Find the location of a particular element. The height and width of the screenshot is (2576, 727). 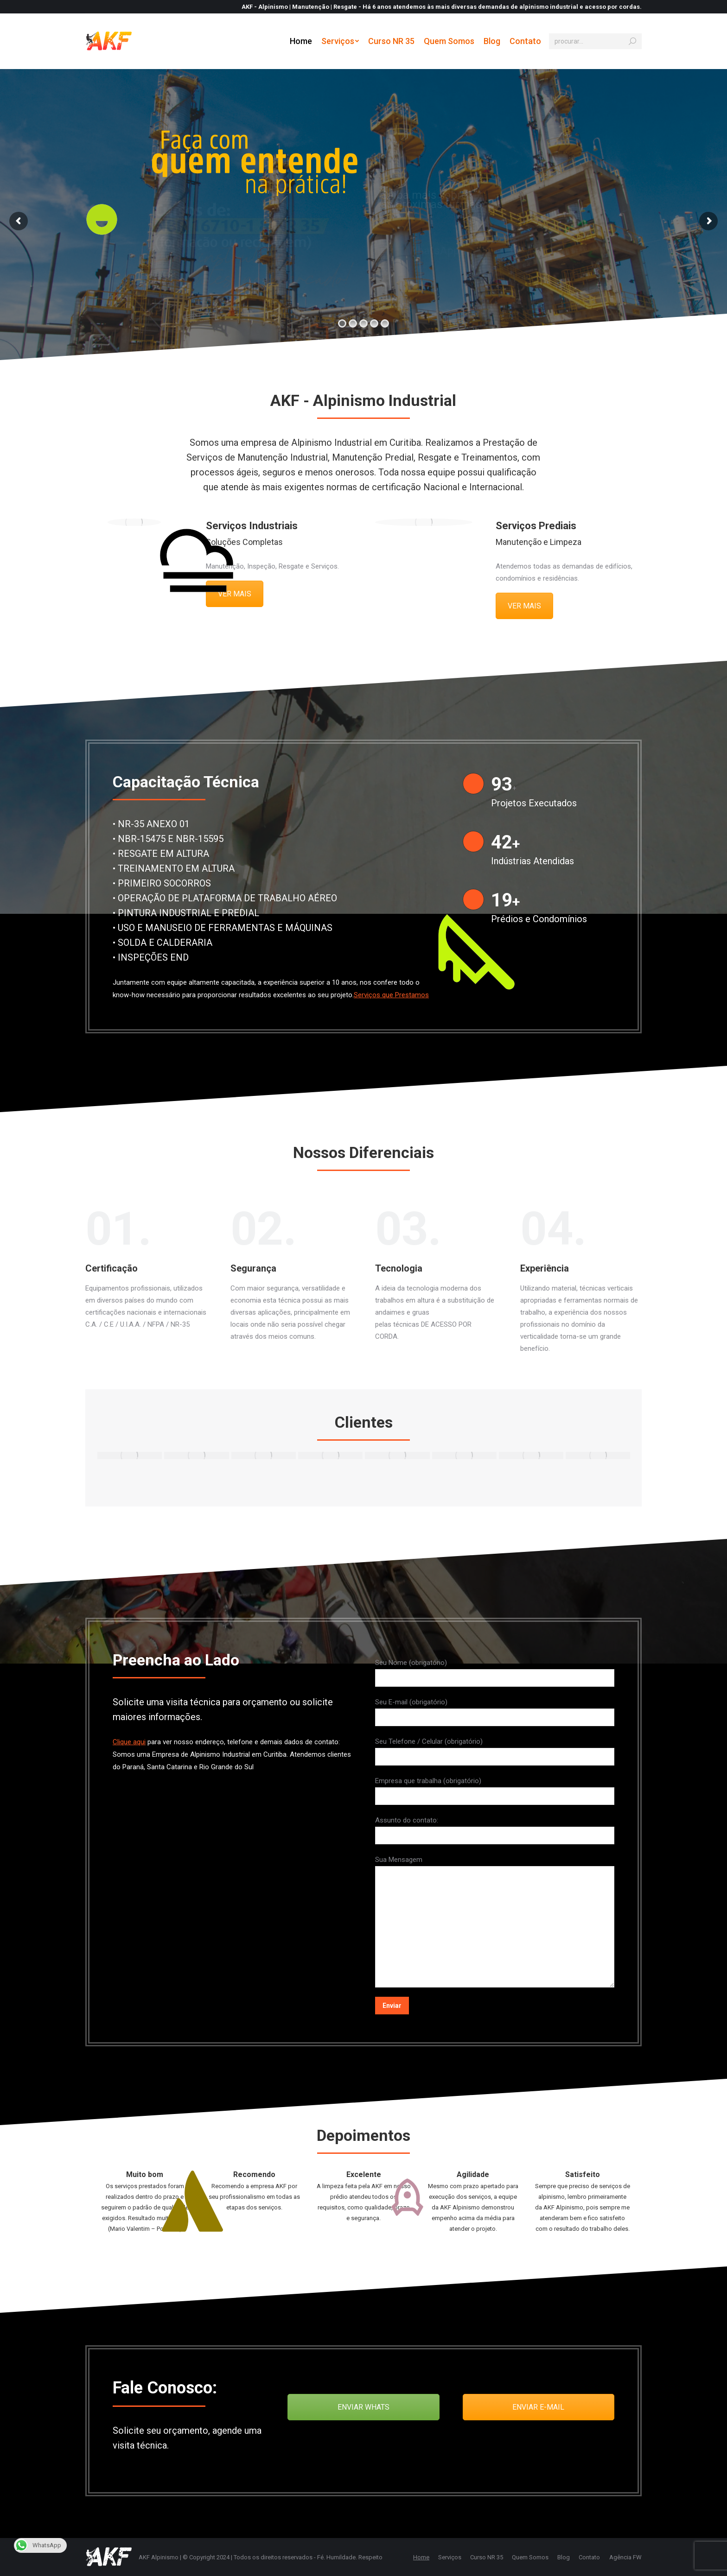

atlassian company logo is located at coordinates (192, 2201).